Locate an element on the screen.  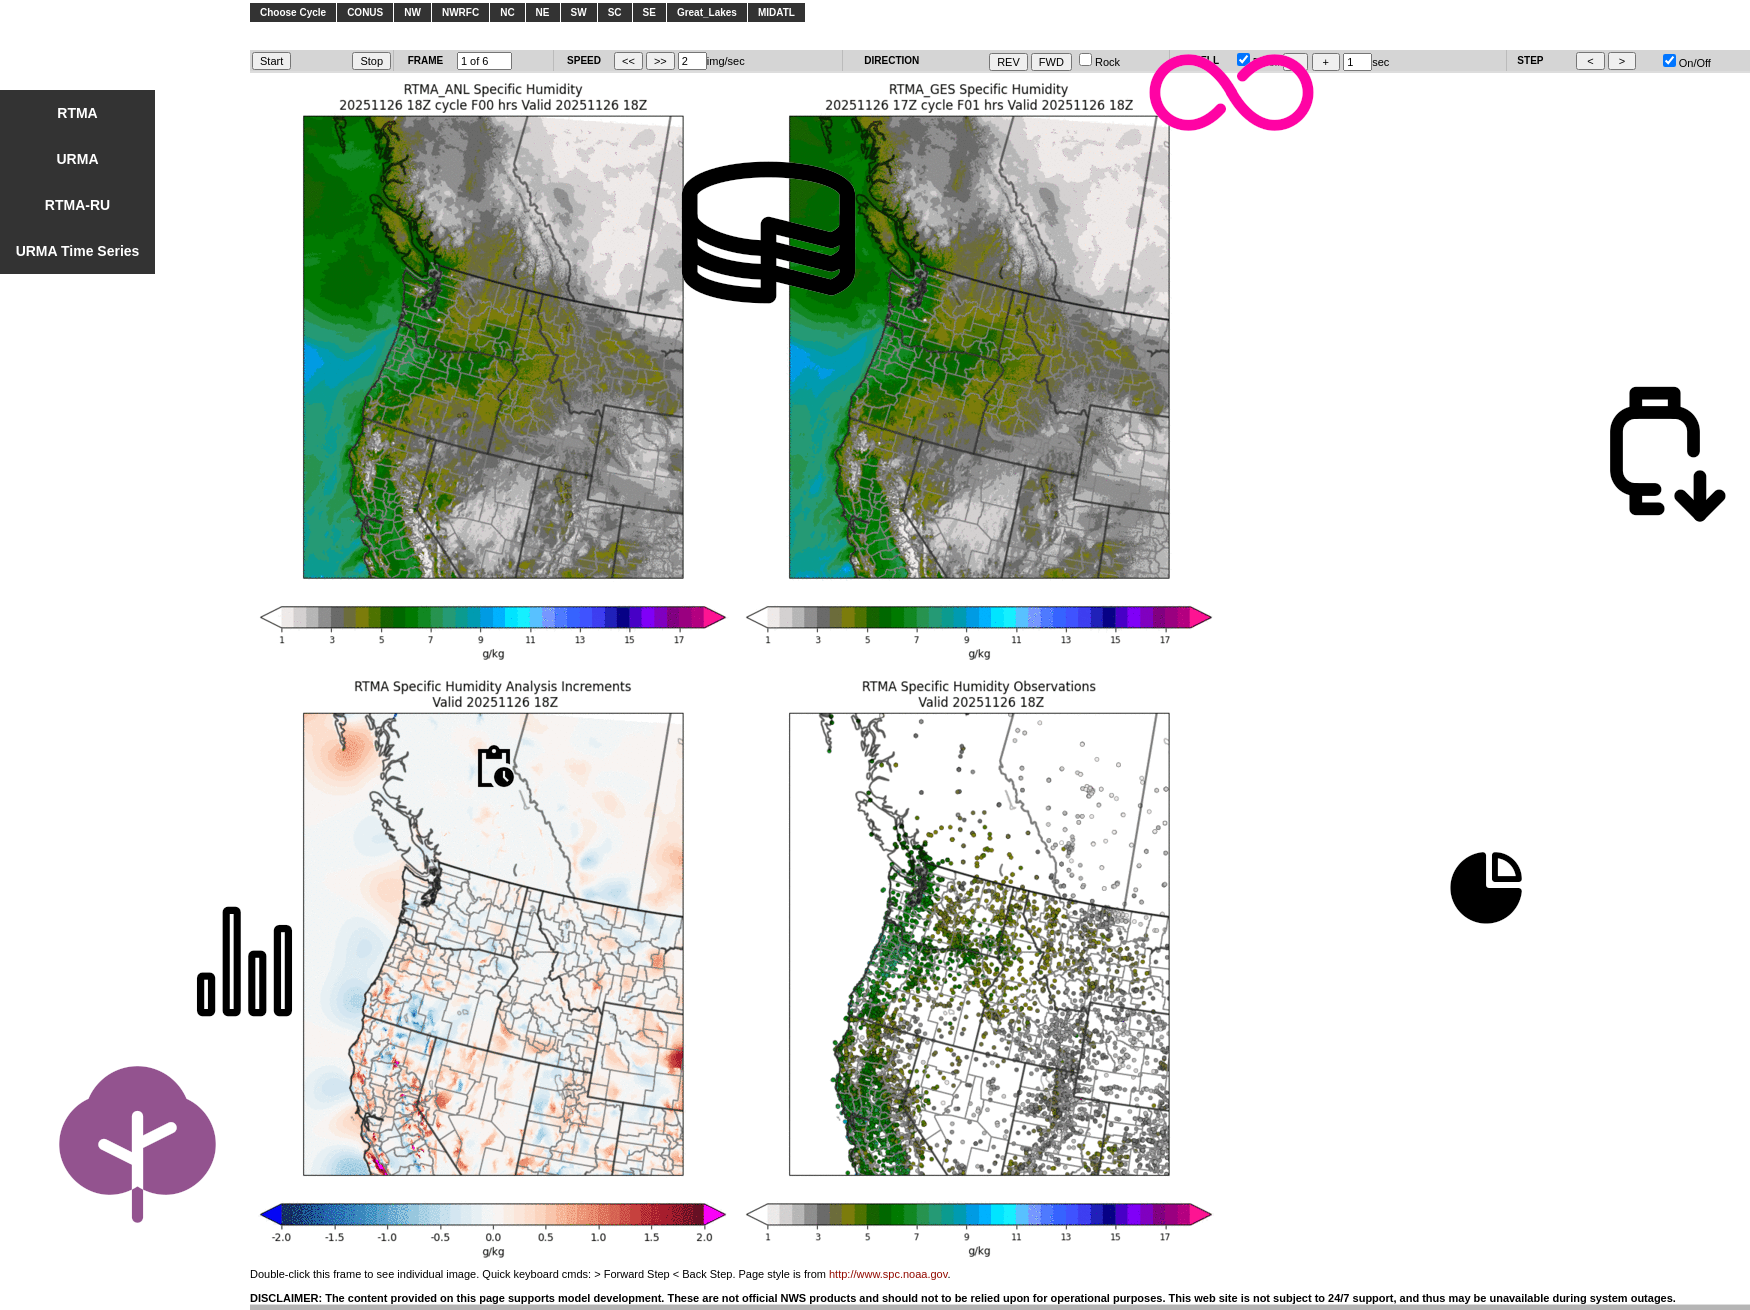
view analytics or statistics breakdown is located at coordinates (1486, 888).